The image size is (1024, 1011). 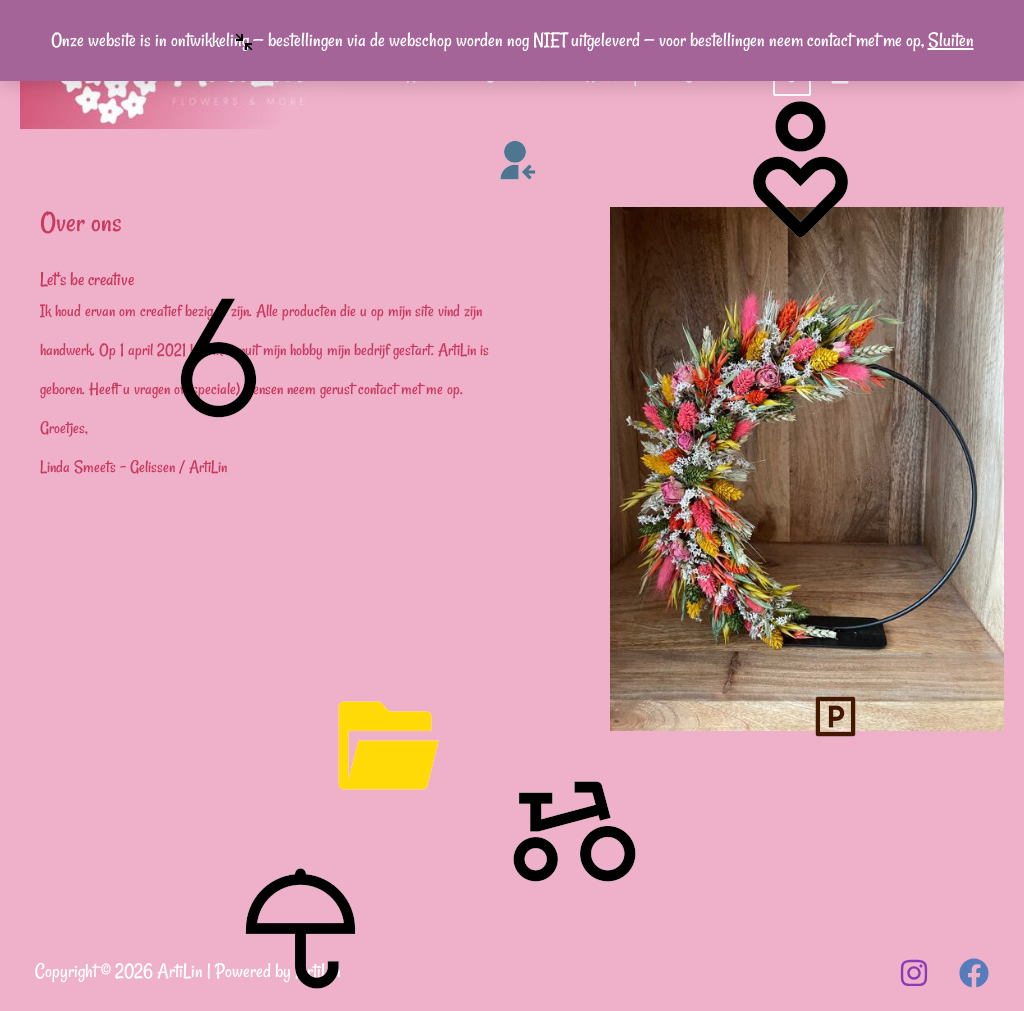 What do you see at coordinates (515, 161) in the screenshot?
I see `incoming user request or invitation` at bounding box center [515, 161].